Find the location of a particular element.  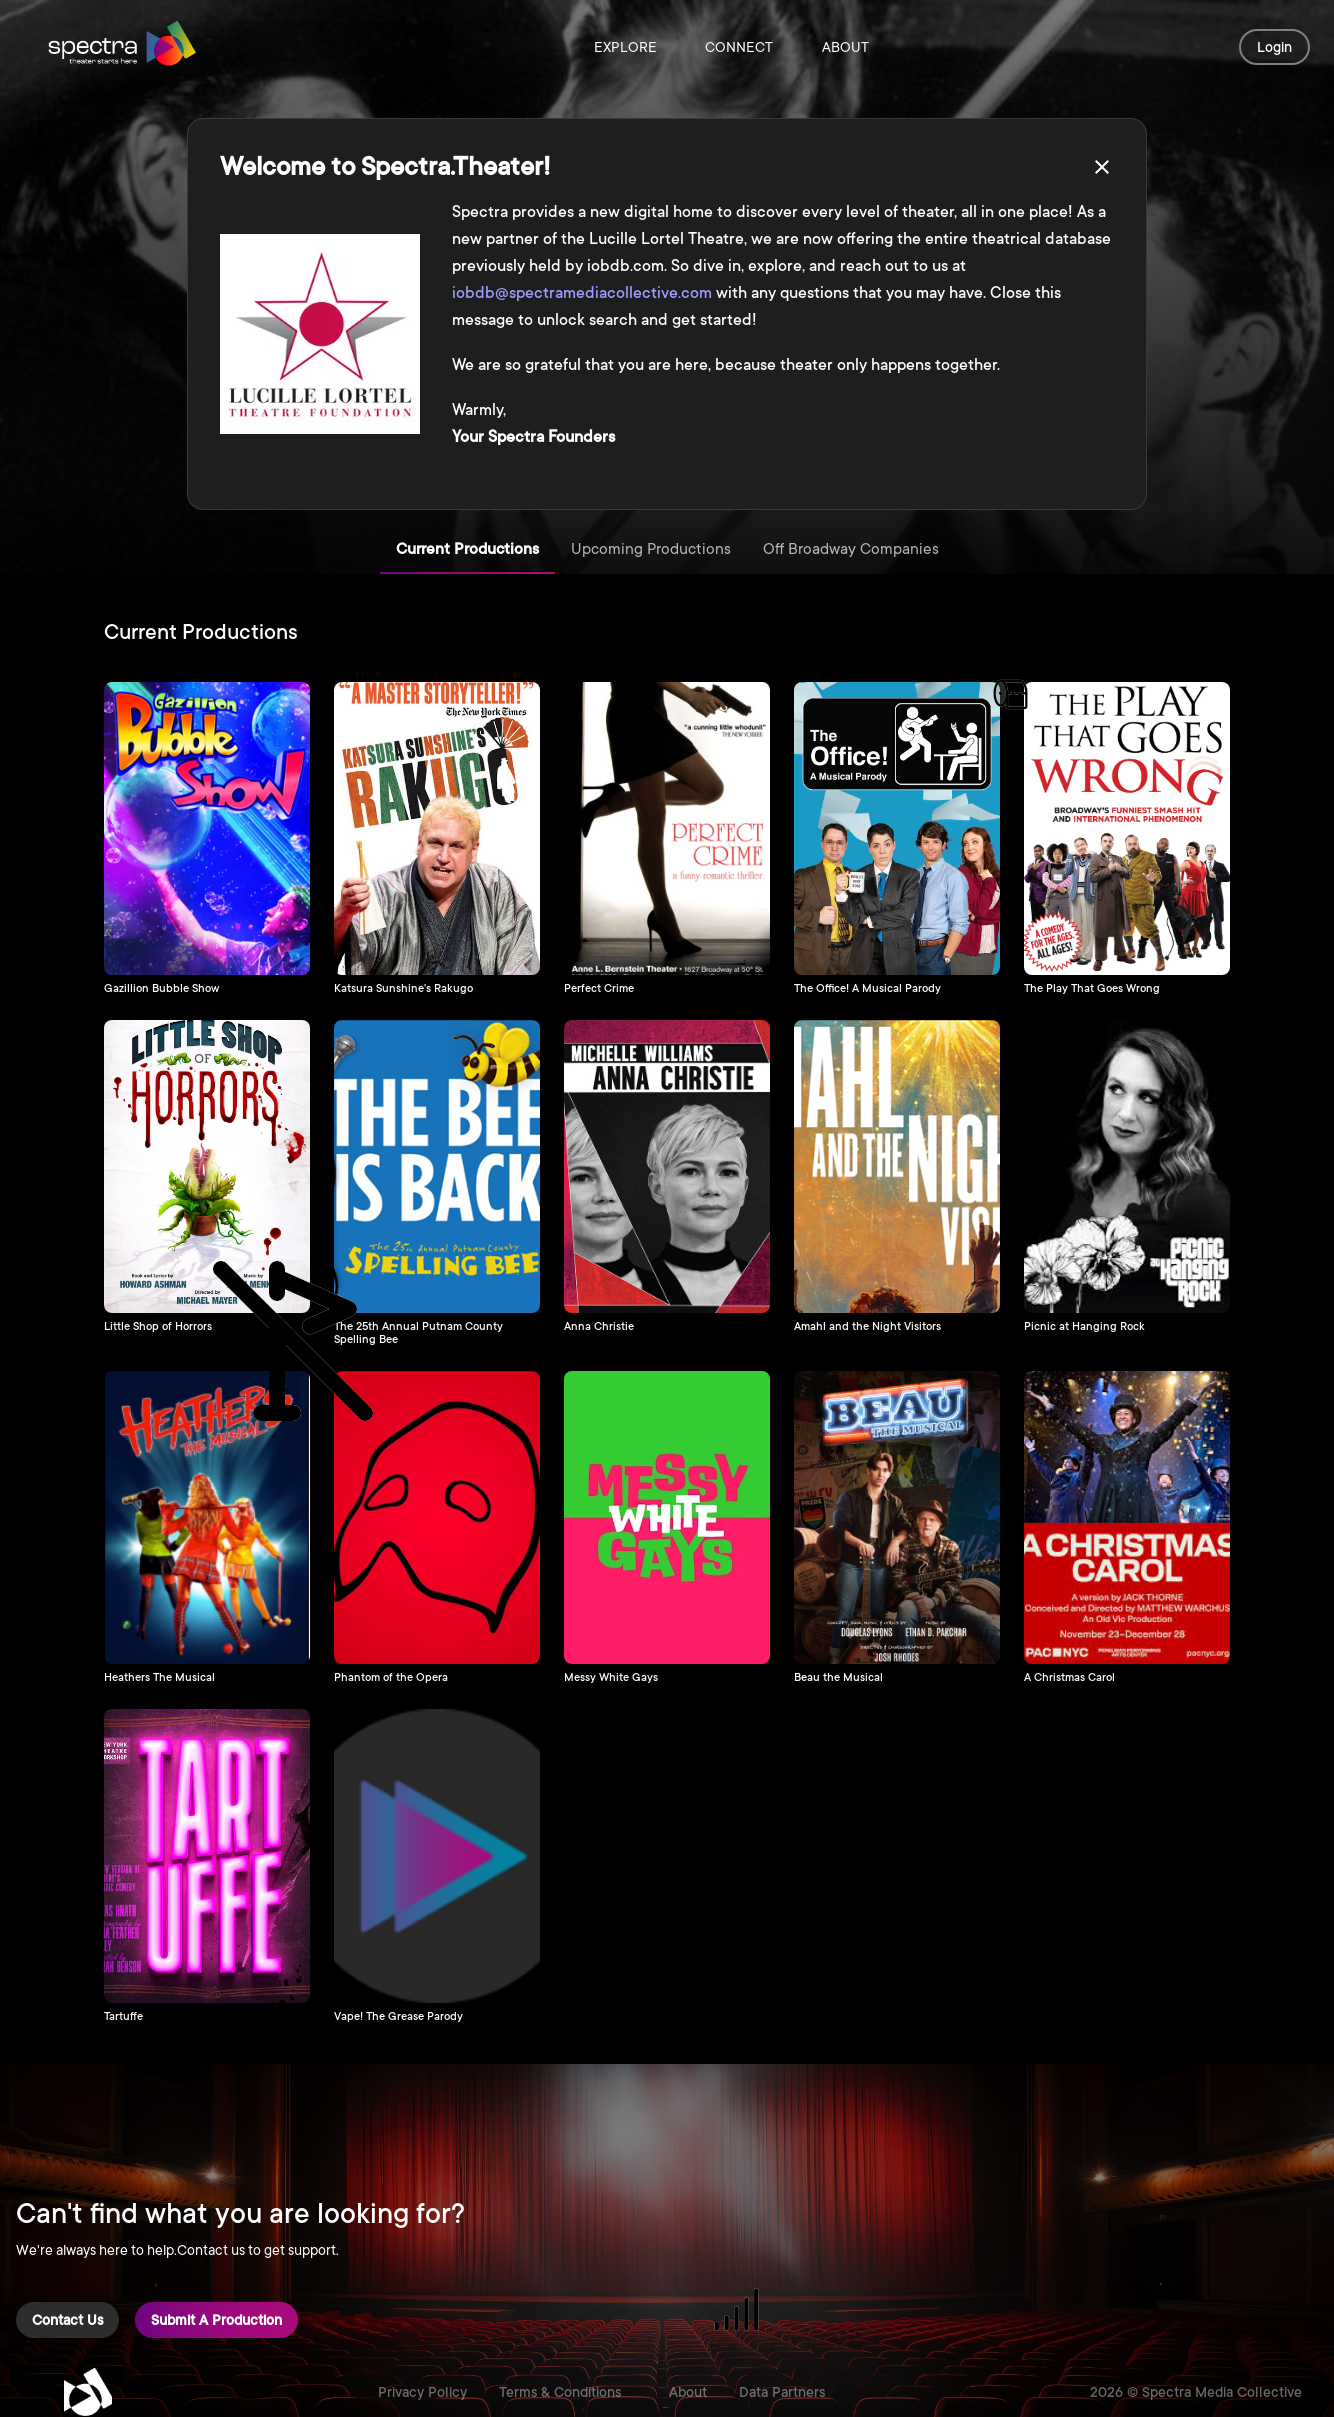

indicates cellular or network signal strength is located at coordinates (736, 2309).